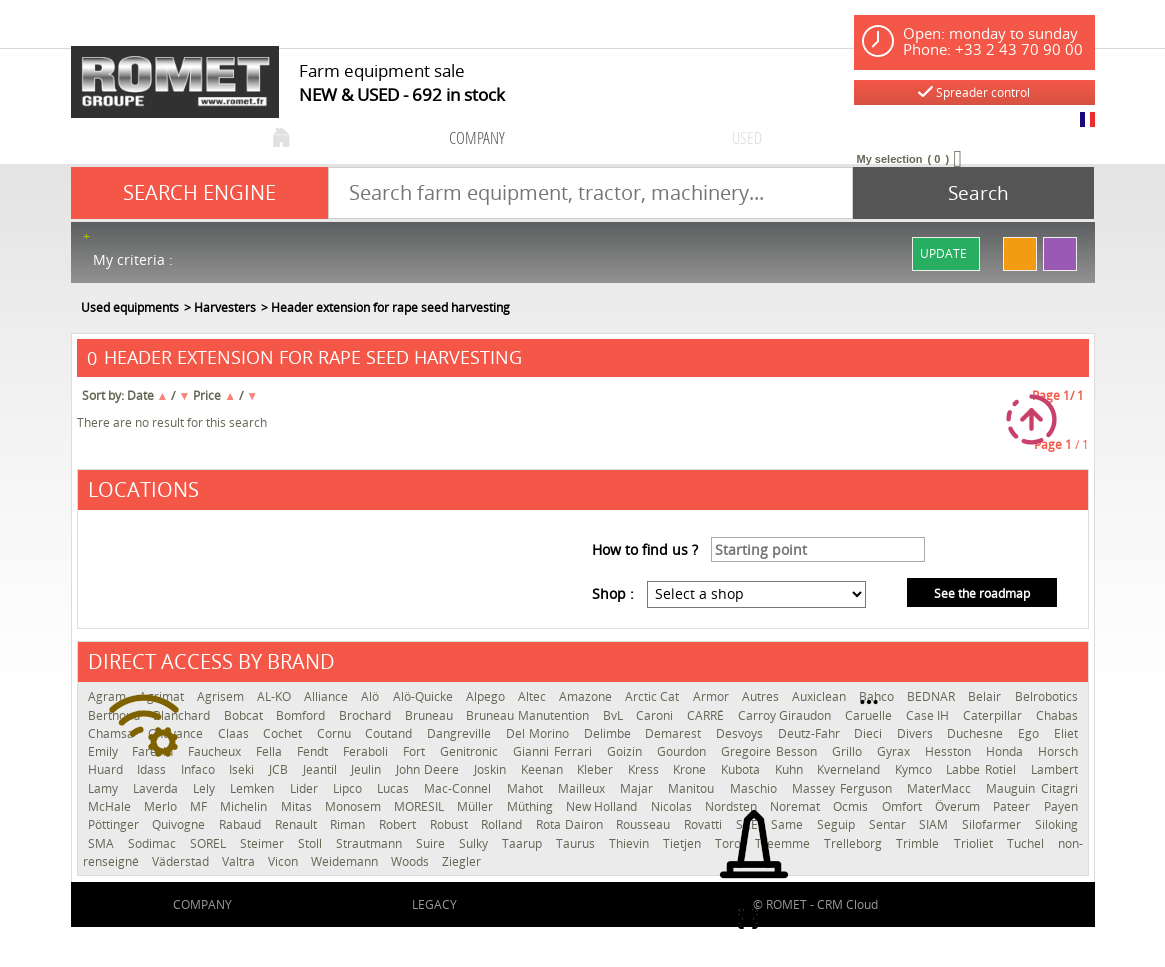 This screenshot has width=1165, height=967. What do you see at coordinates (144, 723) in the screenshot?
I see `access wifi settings` at bounding box center [144, 723].